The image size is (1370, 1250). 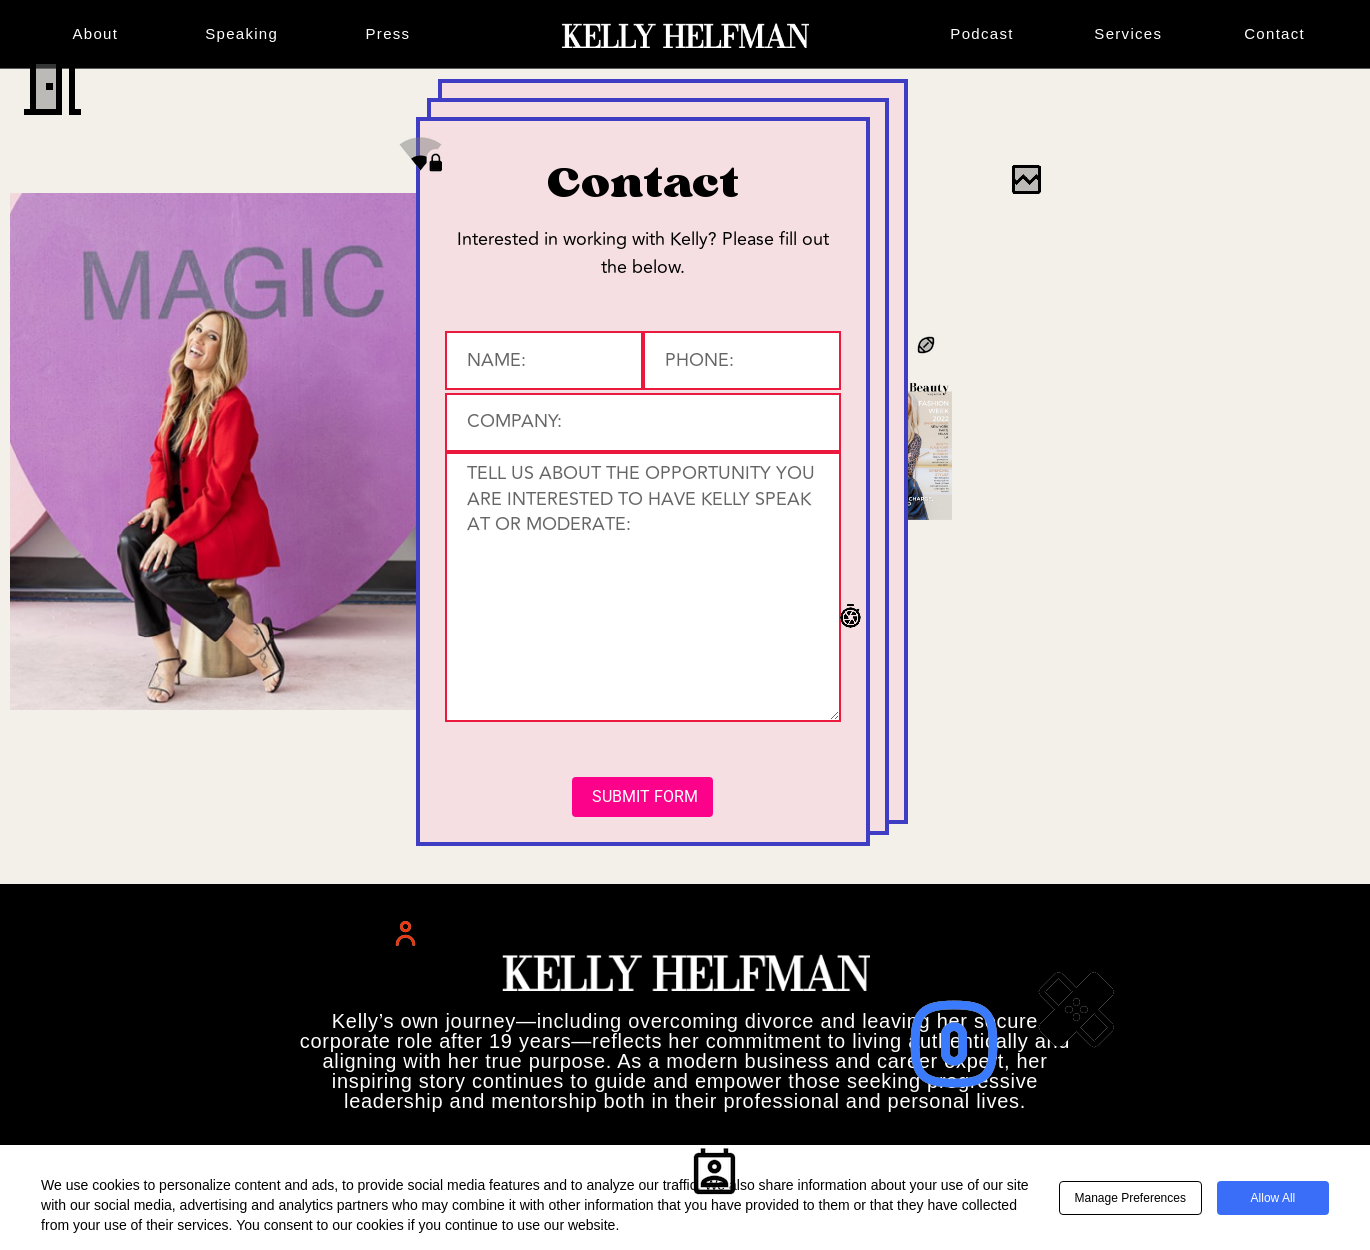 I want to click on indicates an image failed to load, so click(x=1026, y=179).